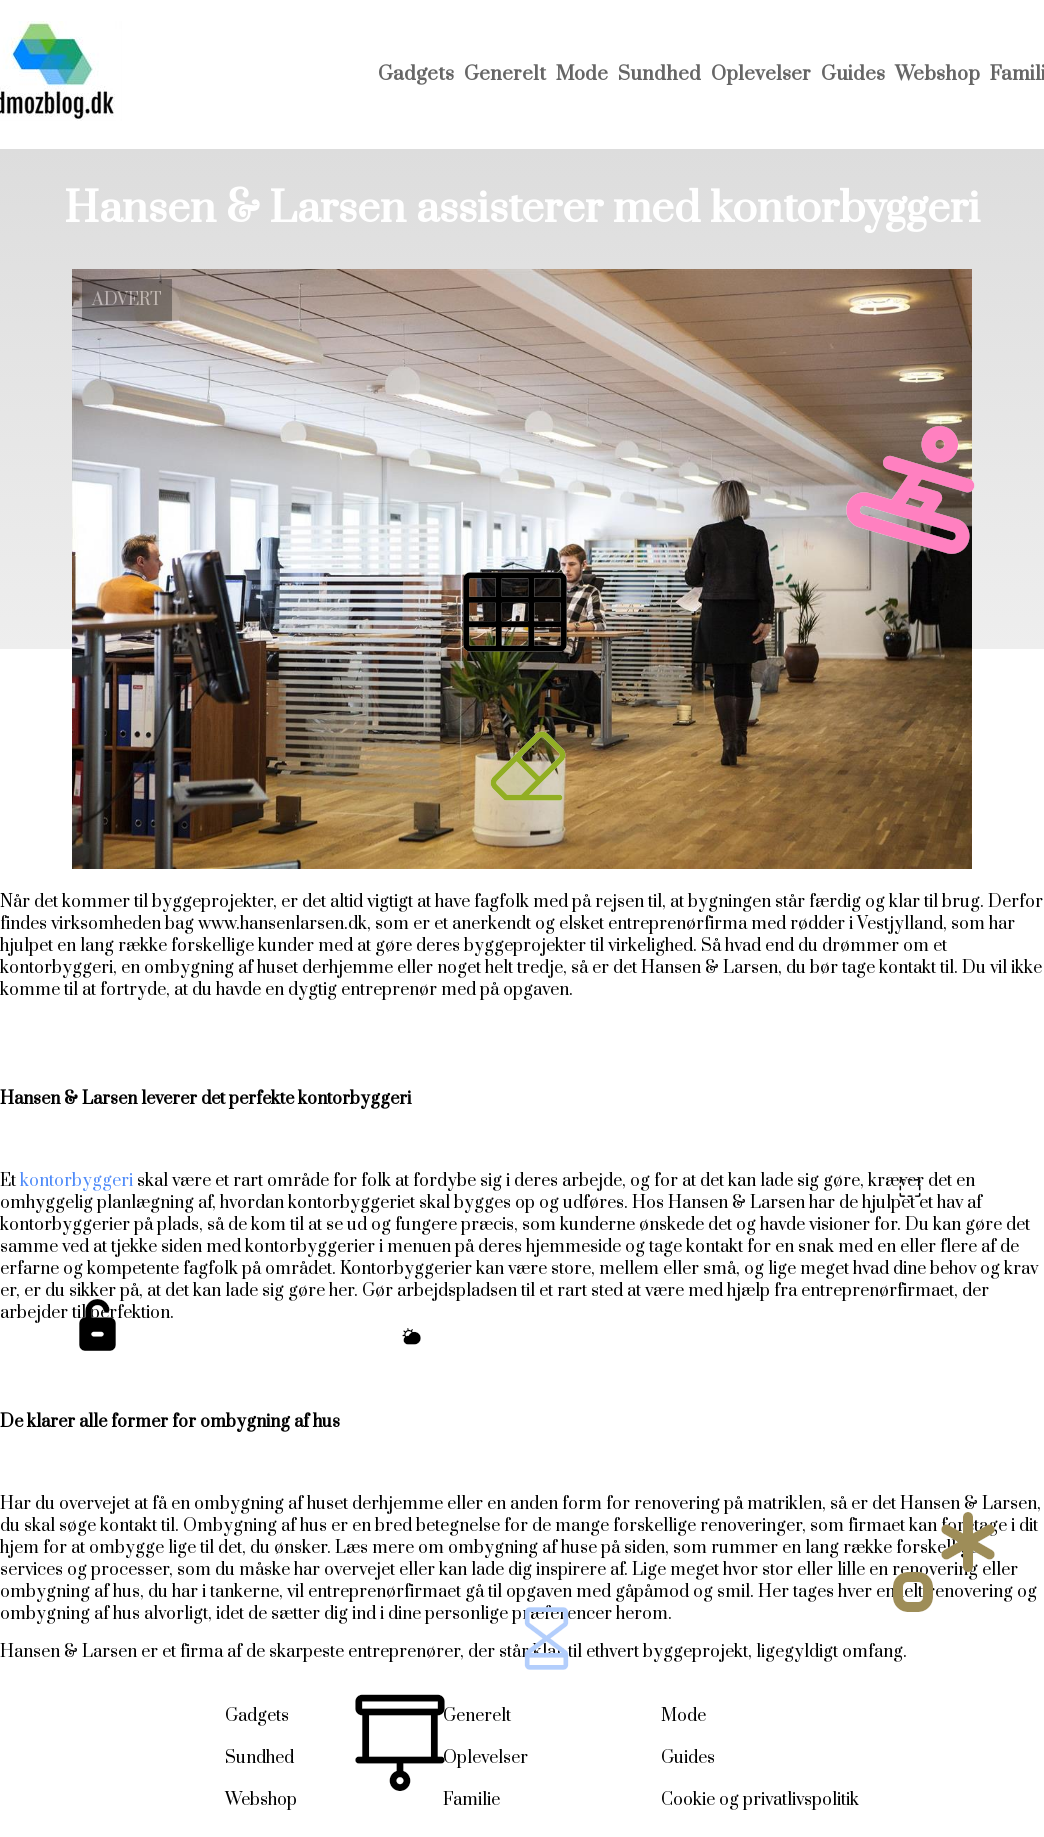 This screenshot has height=1837, width=1044. I want to click on indicates a selection area or bounding box, so click(910, 1188).